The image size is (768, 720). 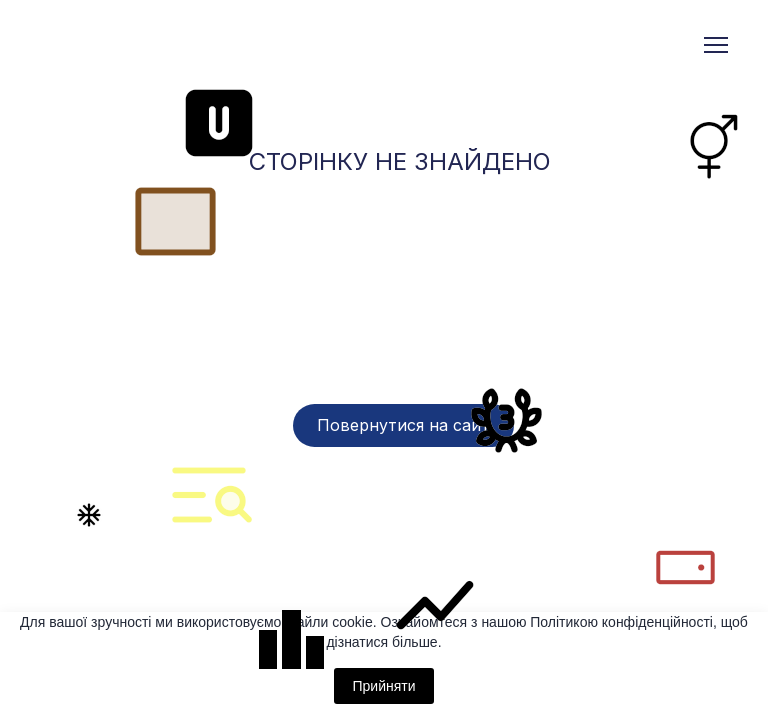 What do you see at coordinates (685, 567) in the screenshot?
I see `access storage or drive settings` at bounding box center [685, 567].